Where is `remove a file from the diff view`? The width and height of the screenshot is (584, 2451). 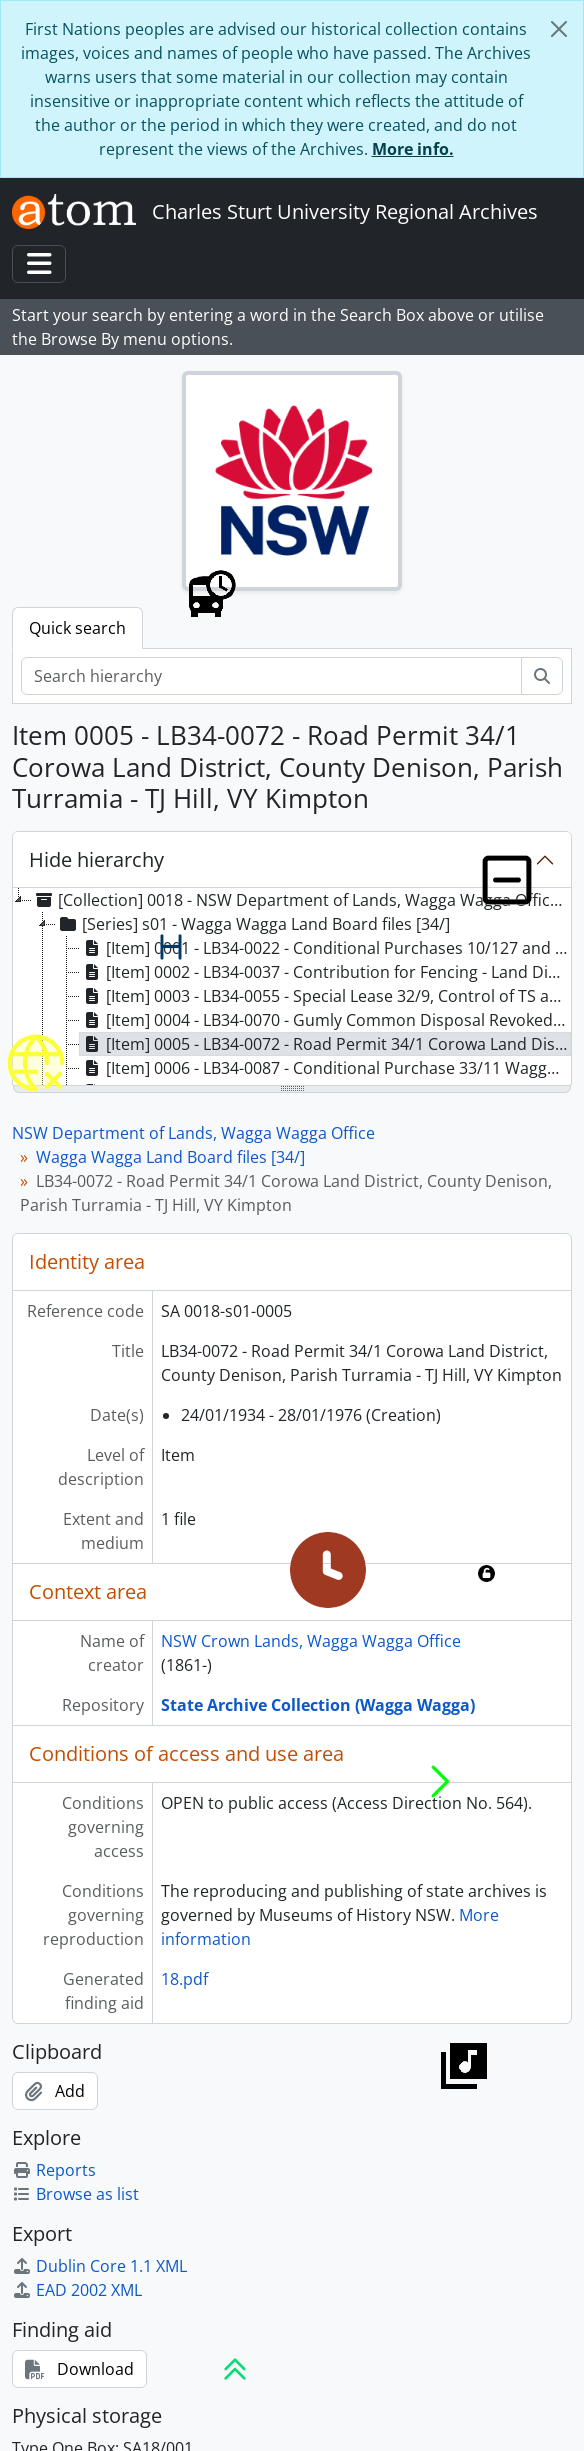 remove a file from the diff view is located at coordinates (507, 880).